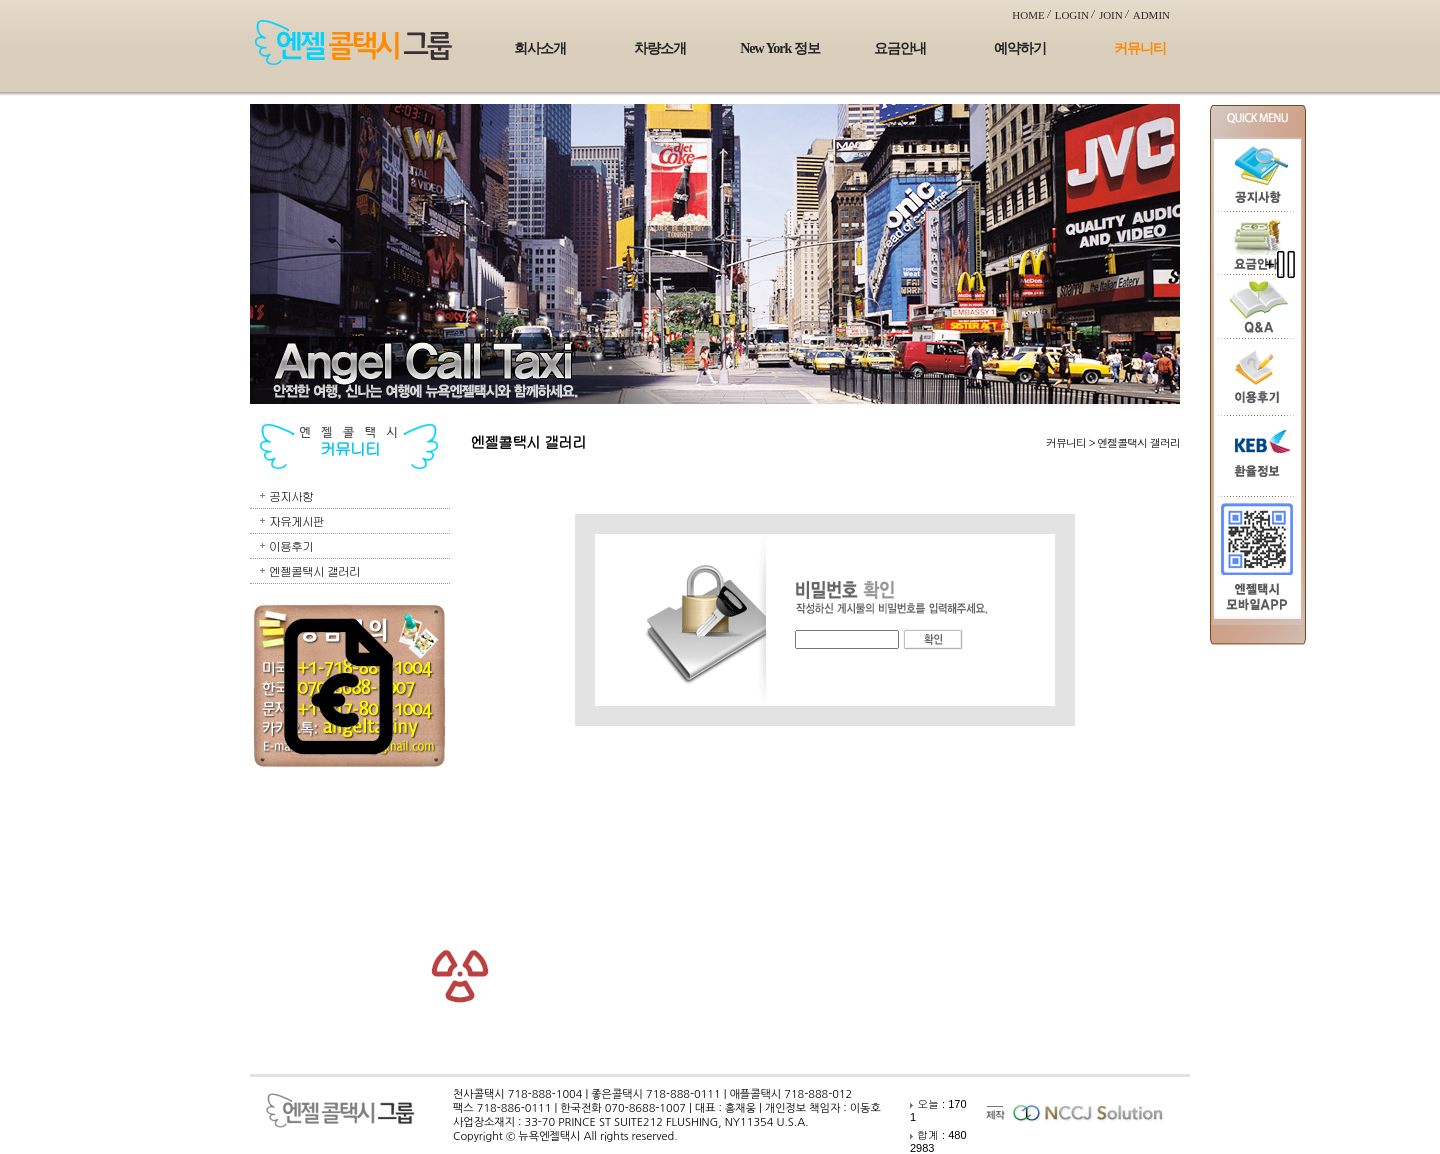 The height and width of the screenshot is (1154, 1440). I want to click on indicates hazardous or radioactive content warning, so click(460, 974).